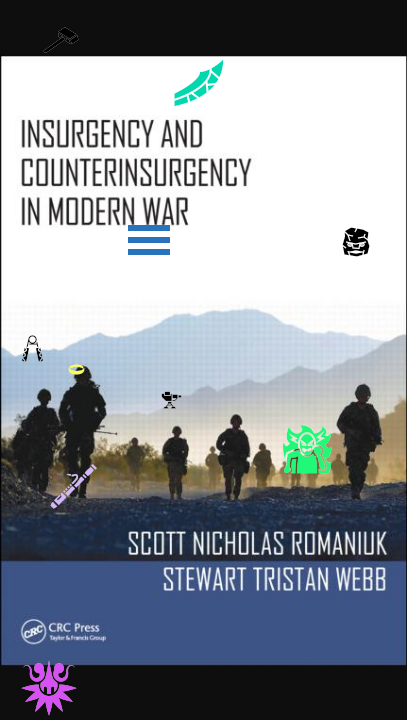 The width and height of the screenshot is (407, 720). I want to click on select golem character or unit, so click(356, 242).